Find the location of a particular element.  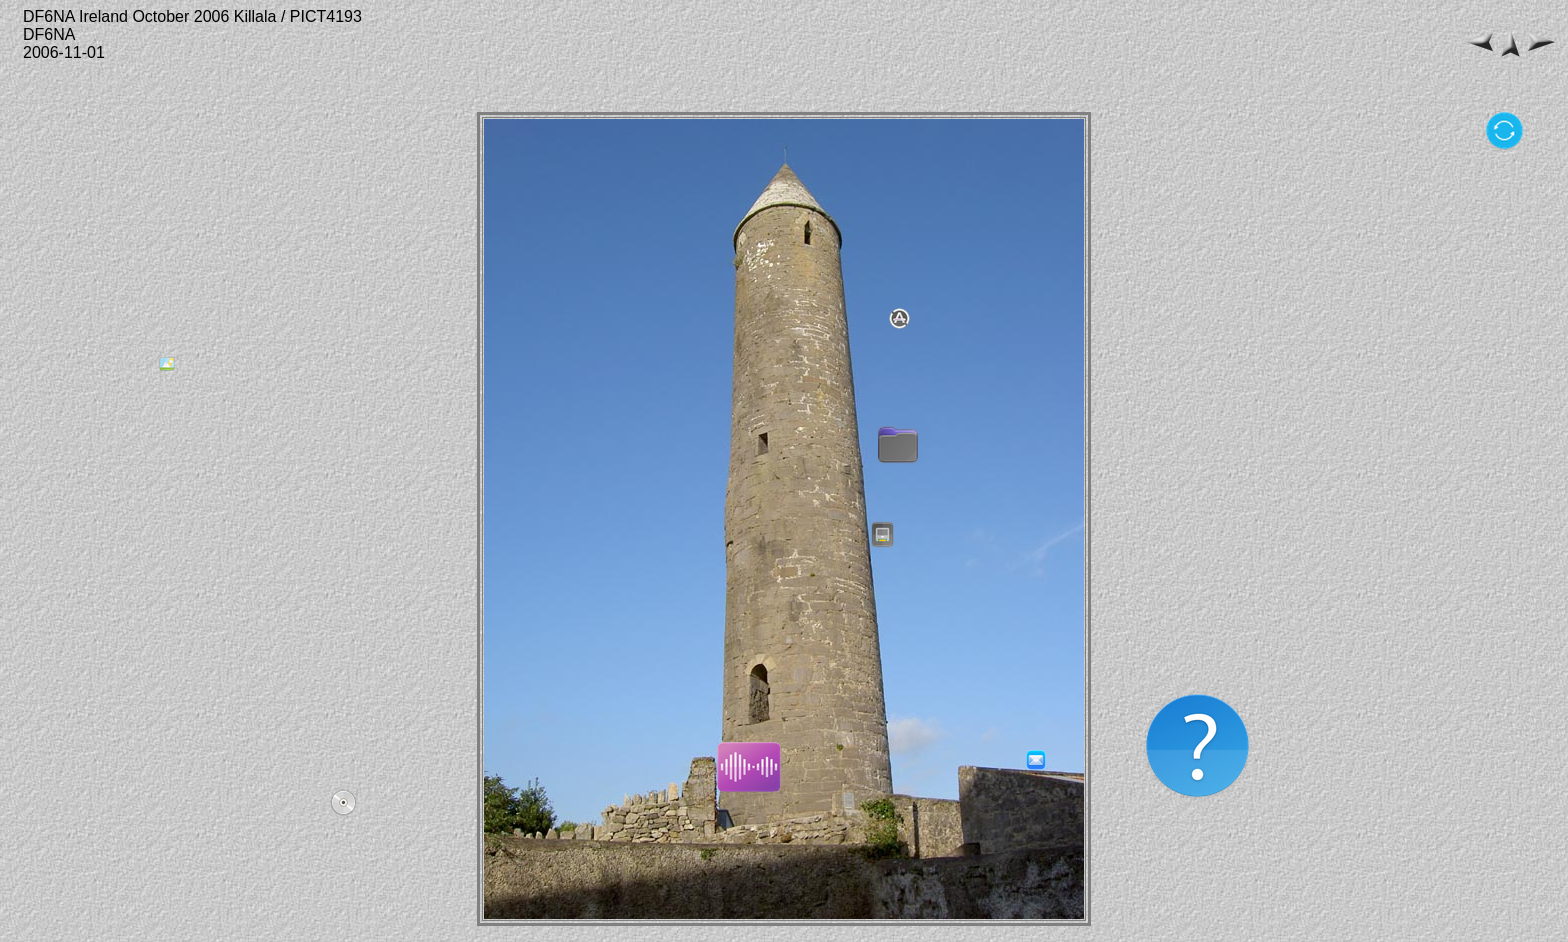

open the sound recorder app is located at coordinates (749, 767).